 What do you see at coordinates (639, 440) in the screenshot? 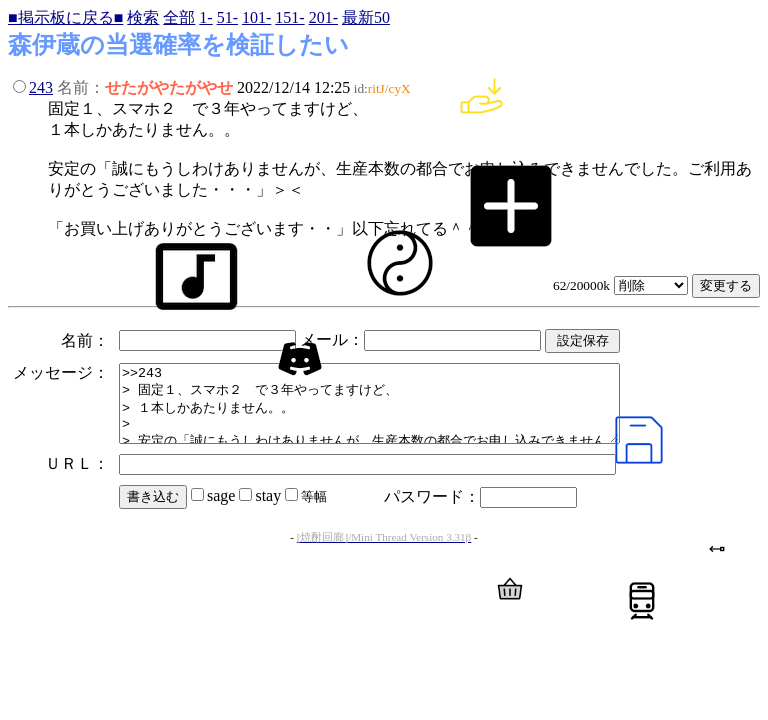
I see `save current file or document` at bounding box center [639, 440].